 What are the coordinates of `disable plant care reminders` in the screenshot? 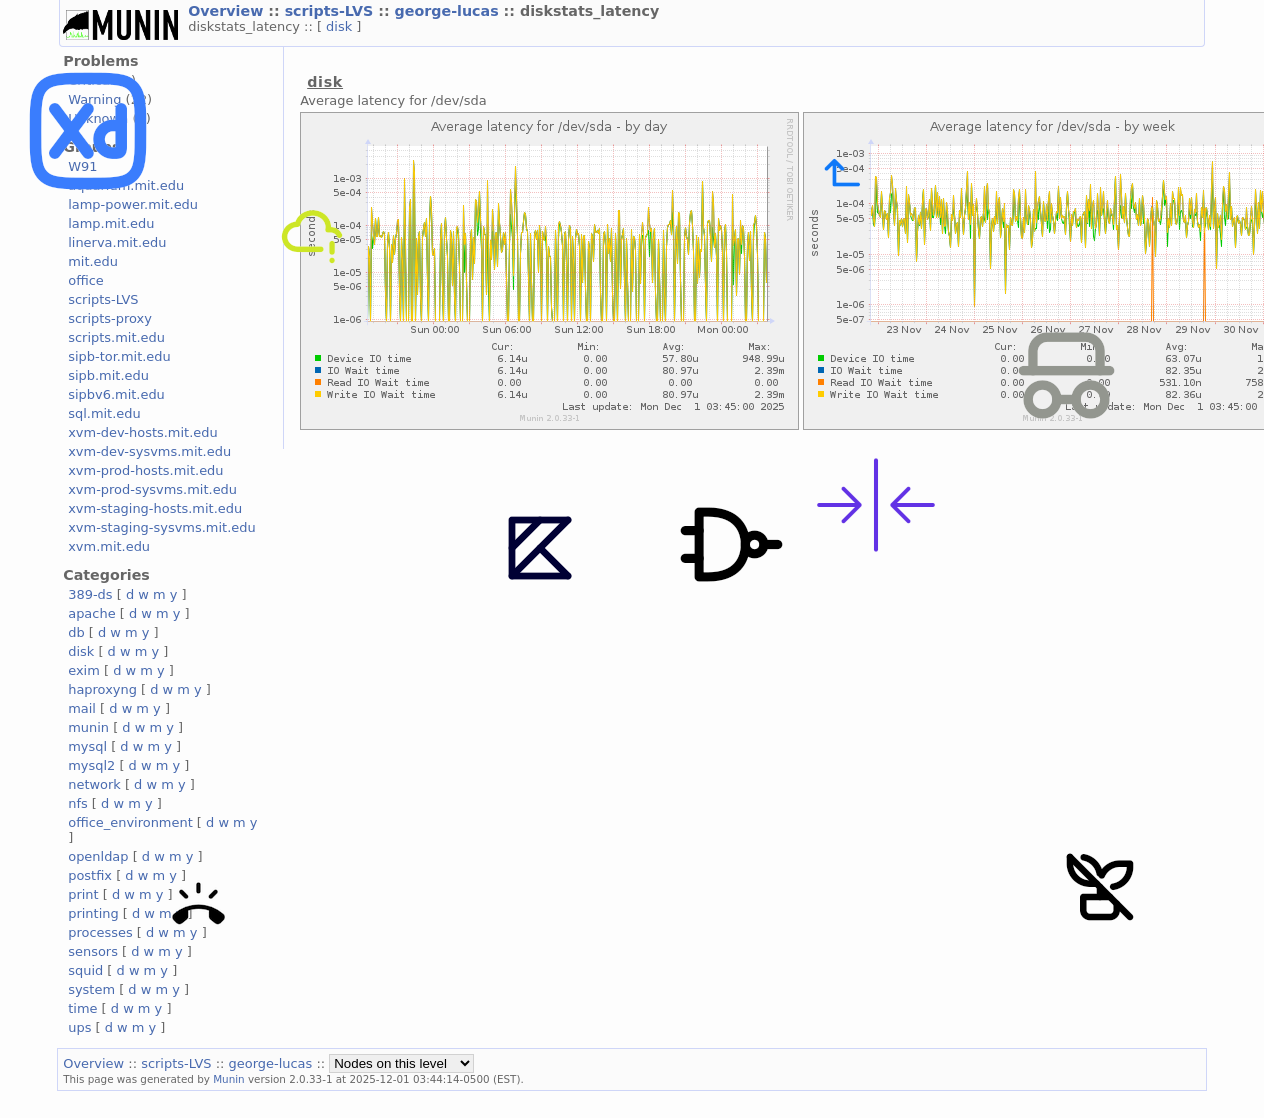 It's located at (1100, 887).